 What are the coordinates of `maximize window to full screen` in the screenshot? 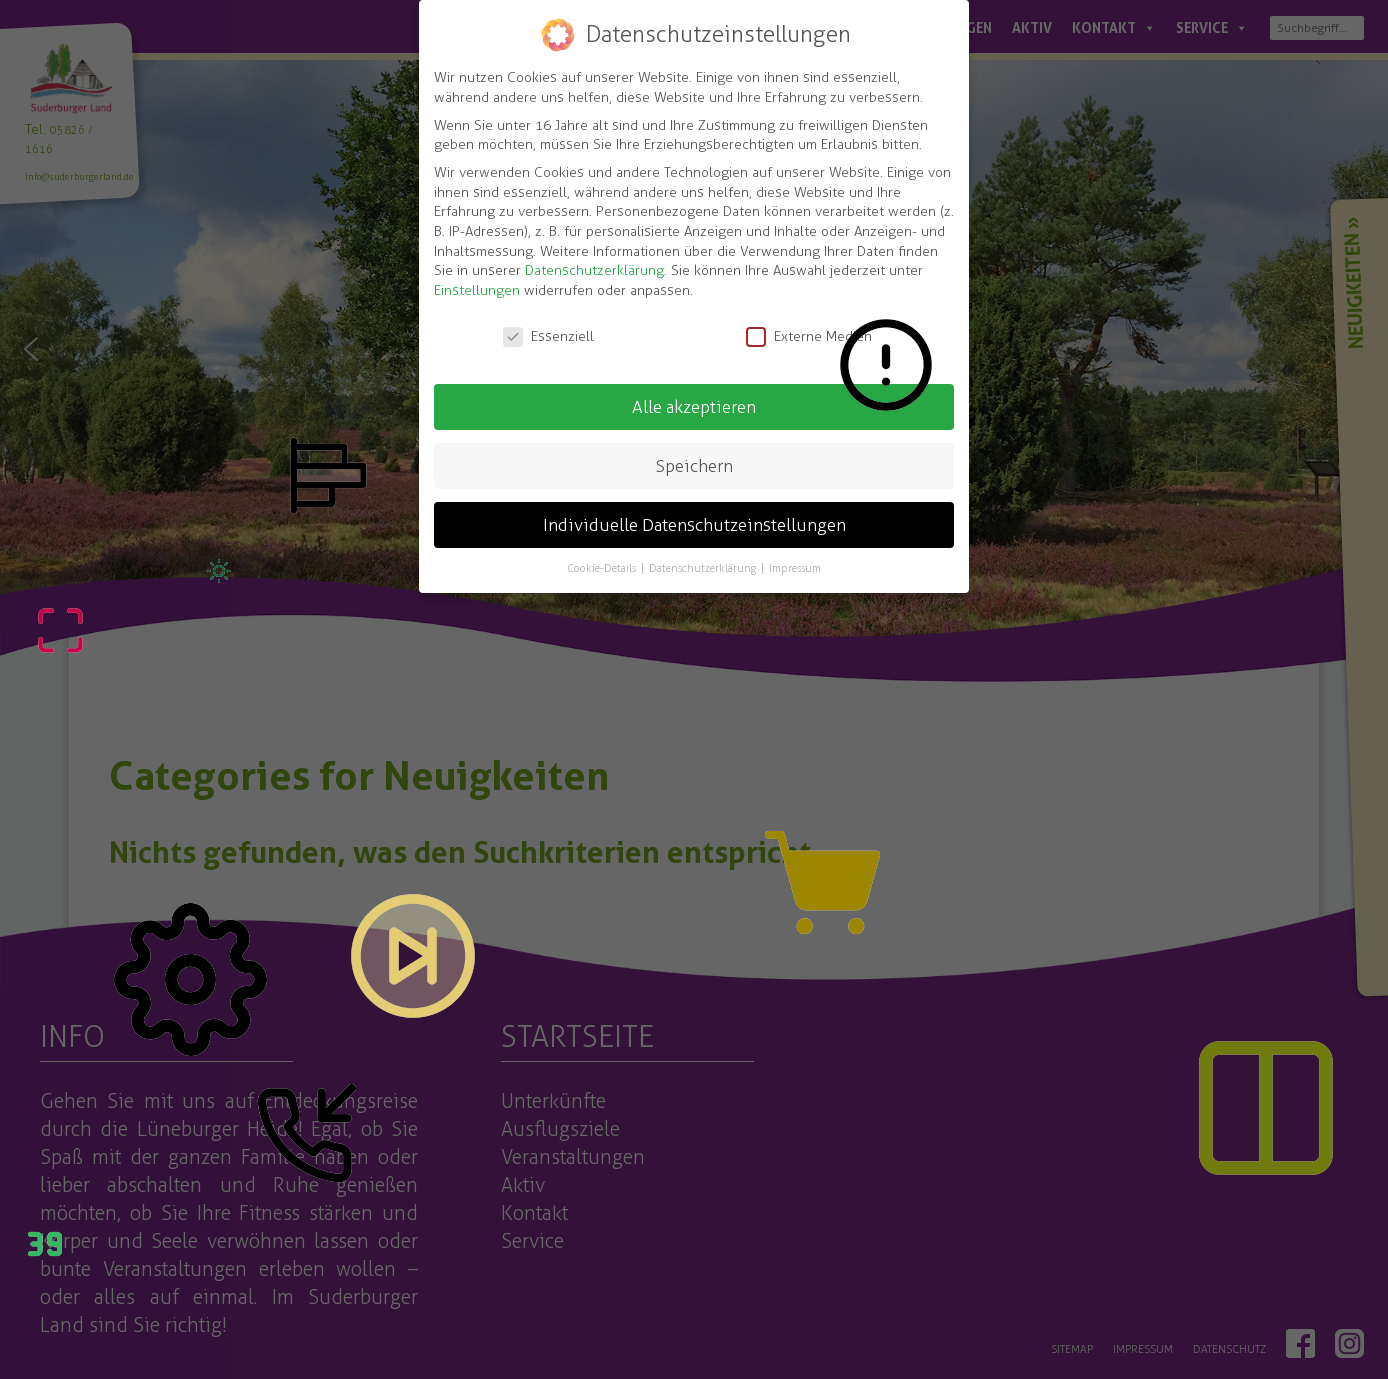 It's located at (60, 630).